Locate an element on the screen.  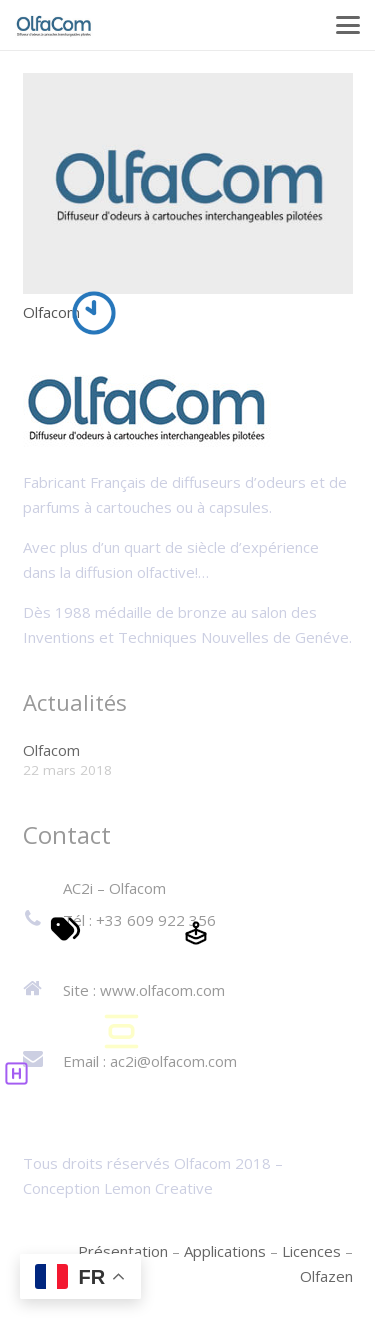
indicates a helicopter landing zone or helipad is located at coordinates (16, 1073).